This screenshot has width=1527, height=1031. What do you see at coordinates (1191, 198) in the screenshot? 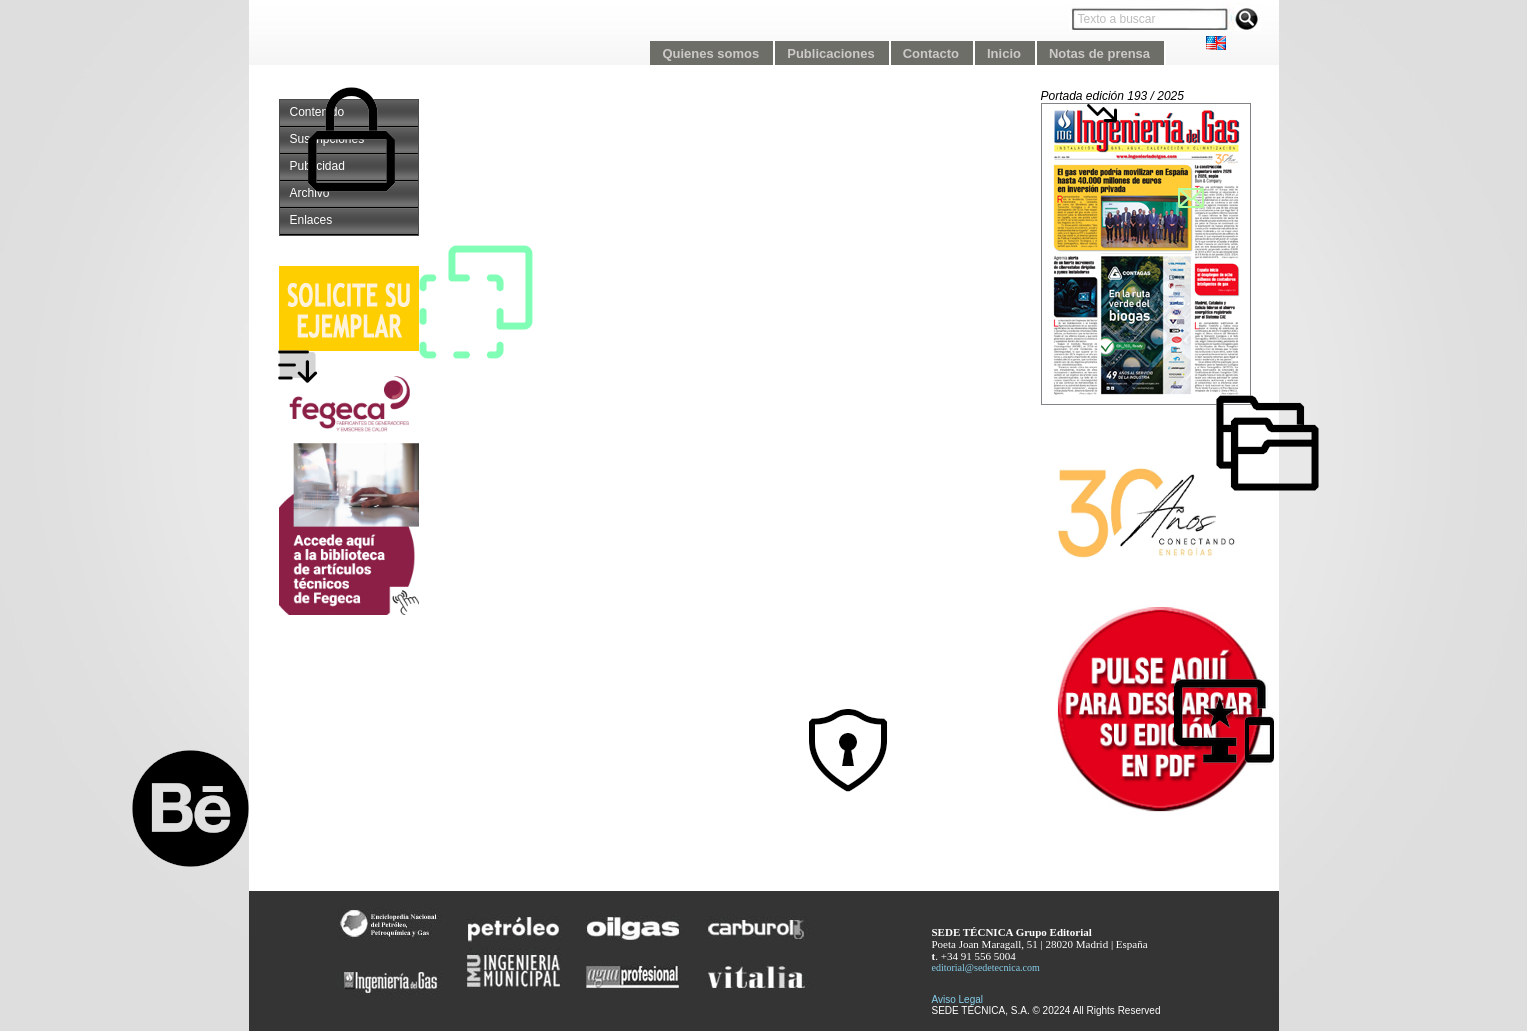
I see `access your email inbox` at bounding box center [1191, 198].